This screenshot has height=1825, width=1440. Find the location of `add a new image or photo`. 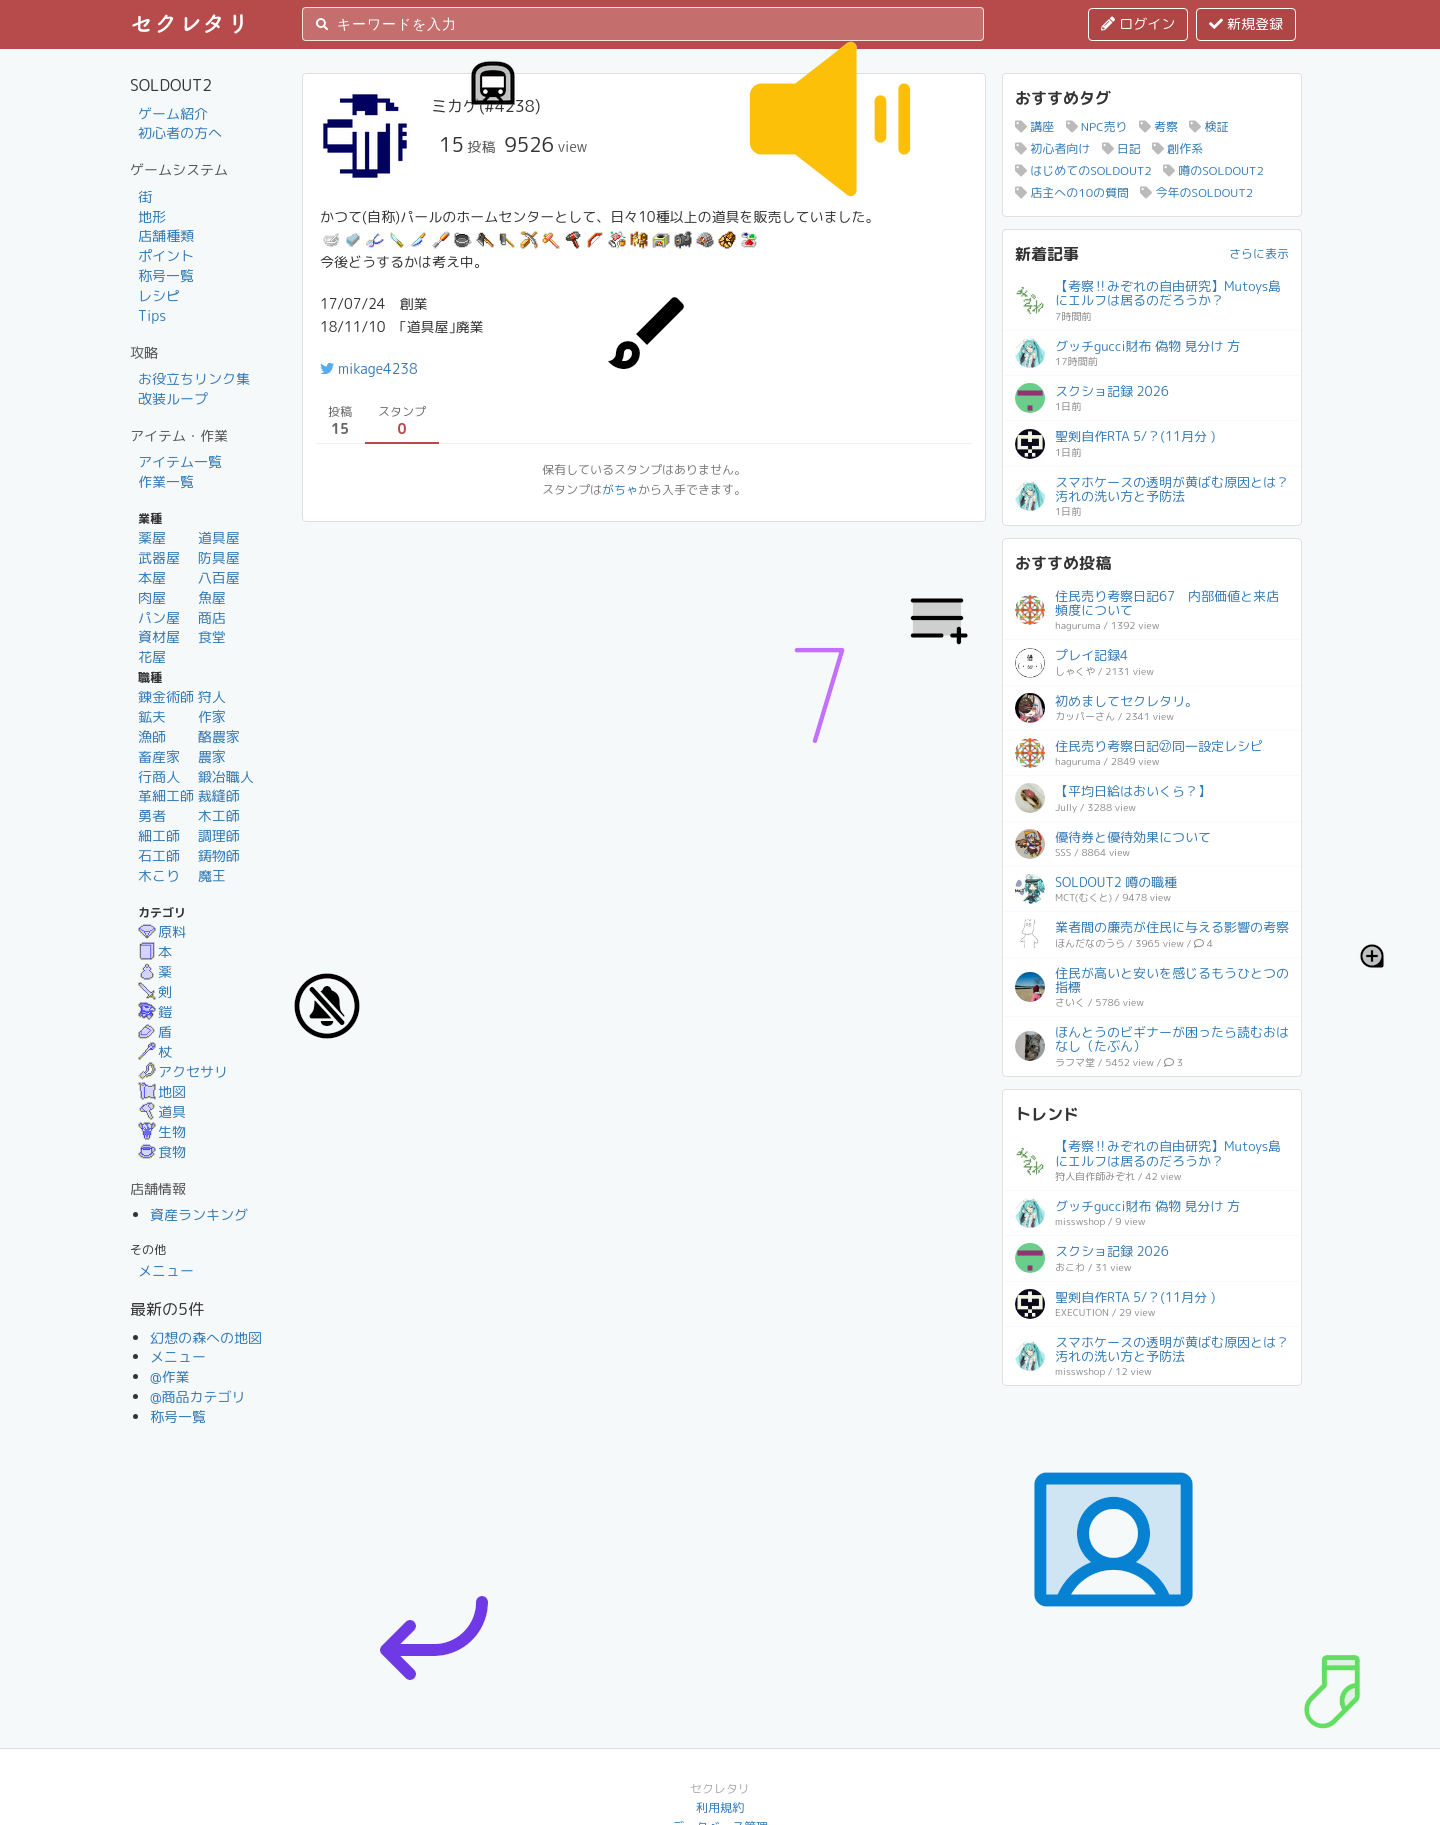

add a new image or photo is located at coordinates (1372, 956).